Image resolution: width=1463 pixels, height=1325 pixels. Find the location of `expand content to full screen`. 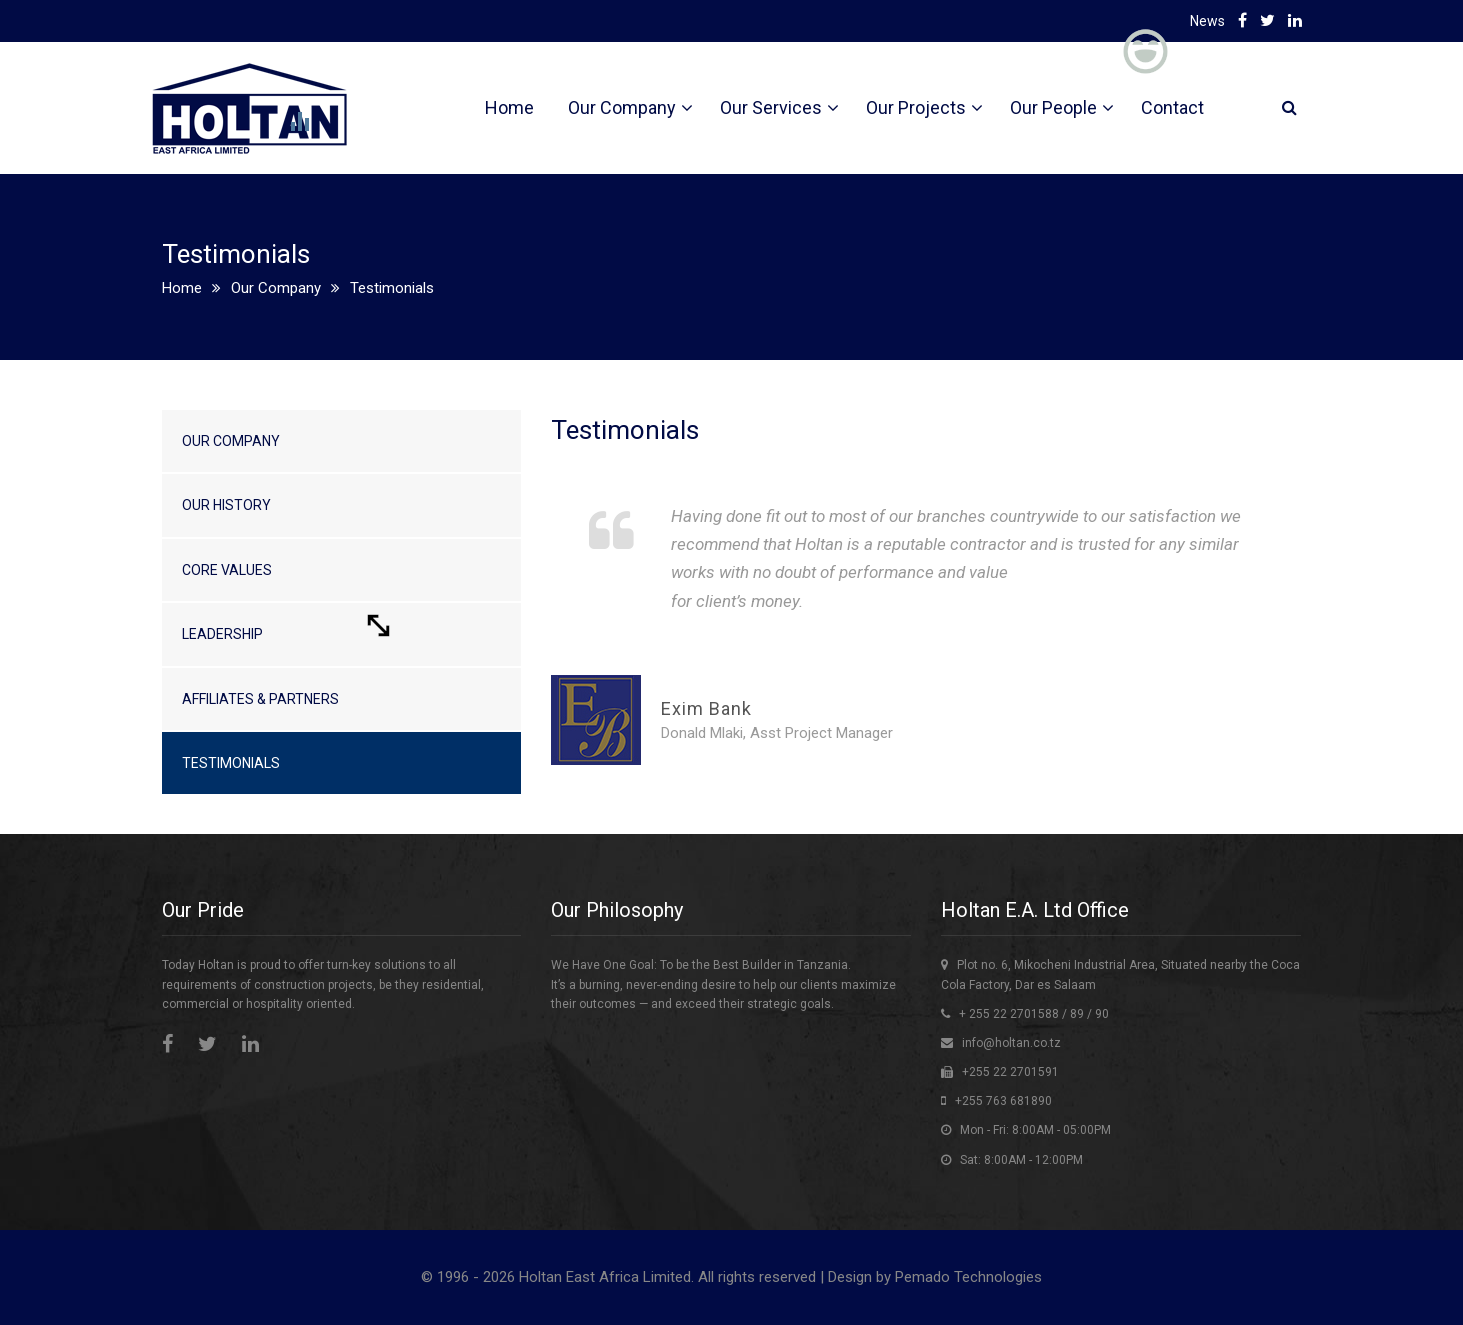

expand content to full screen is located at coordinates (378, 625).